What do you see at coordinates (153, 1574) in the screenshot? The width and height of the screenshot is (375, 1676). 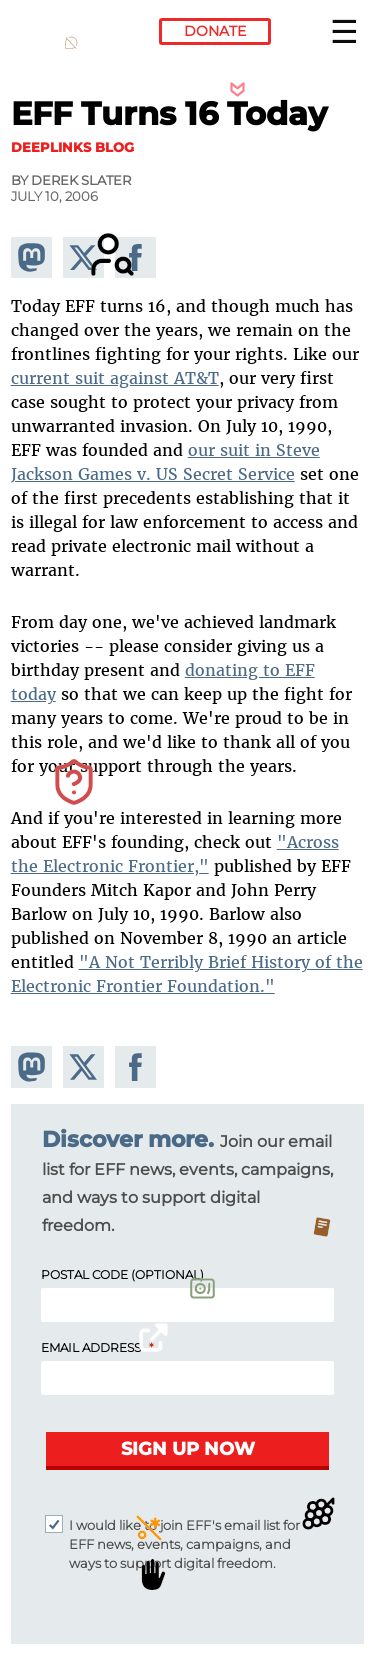 I see `stop or halt an action` at bounding box center [153, 1574].